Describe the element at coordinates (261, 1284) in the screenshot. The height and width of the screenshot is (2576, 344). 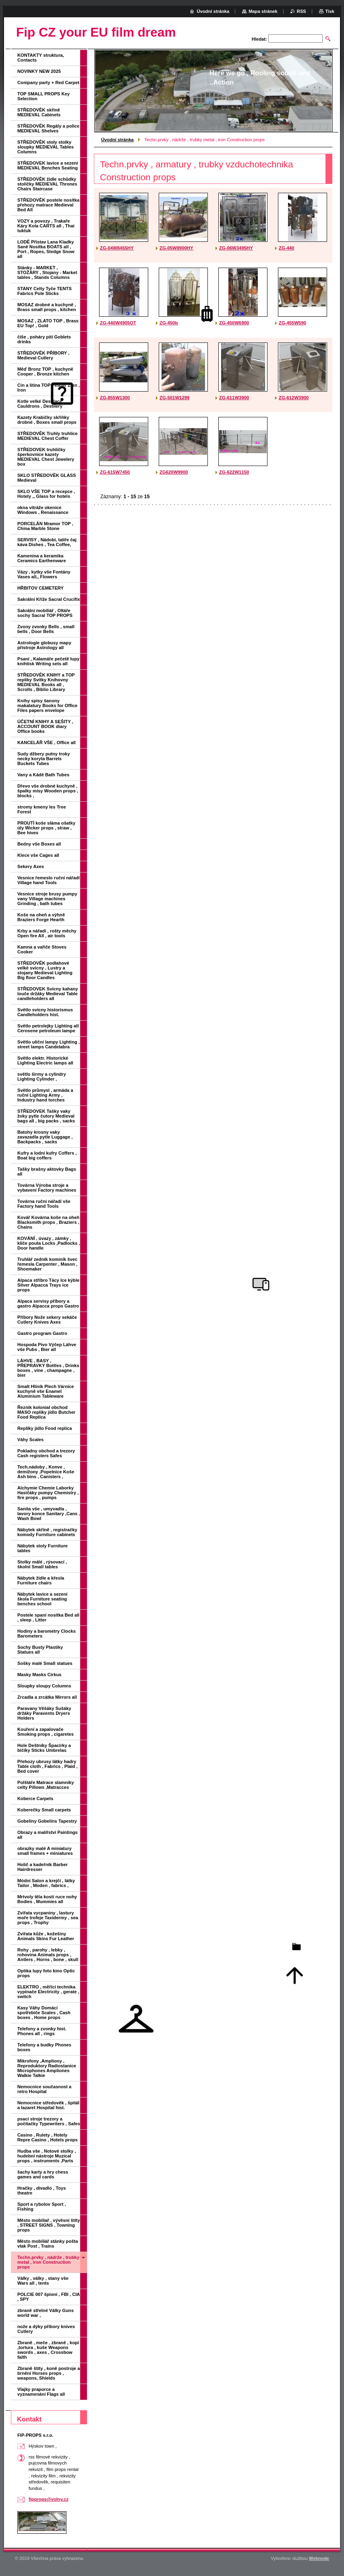
I see `manage connected devices` at that location.